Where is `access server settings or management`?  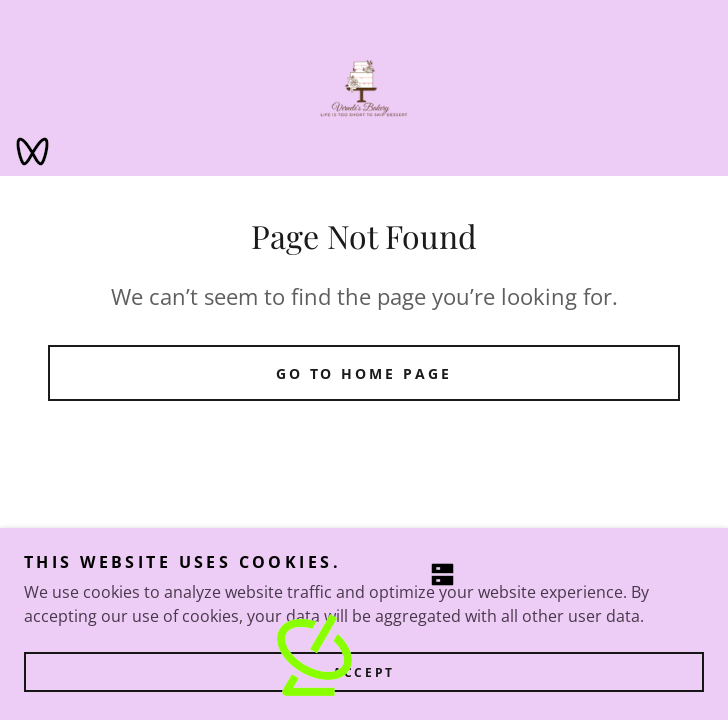
access server settings or management is located at coordinates (442, 574).